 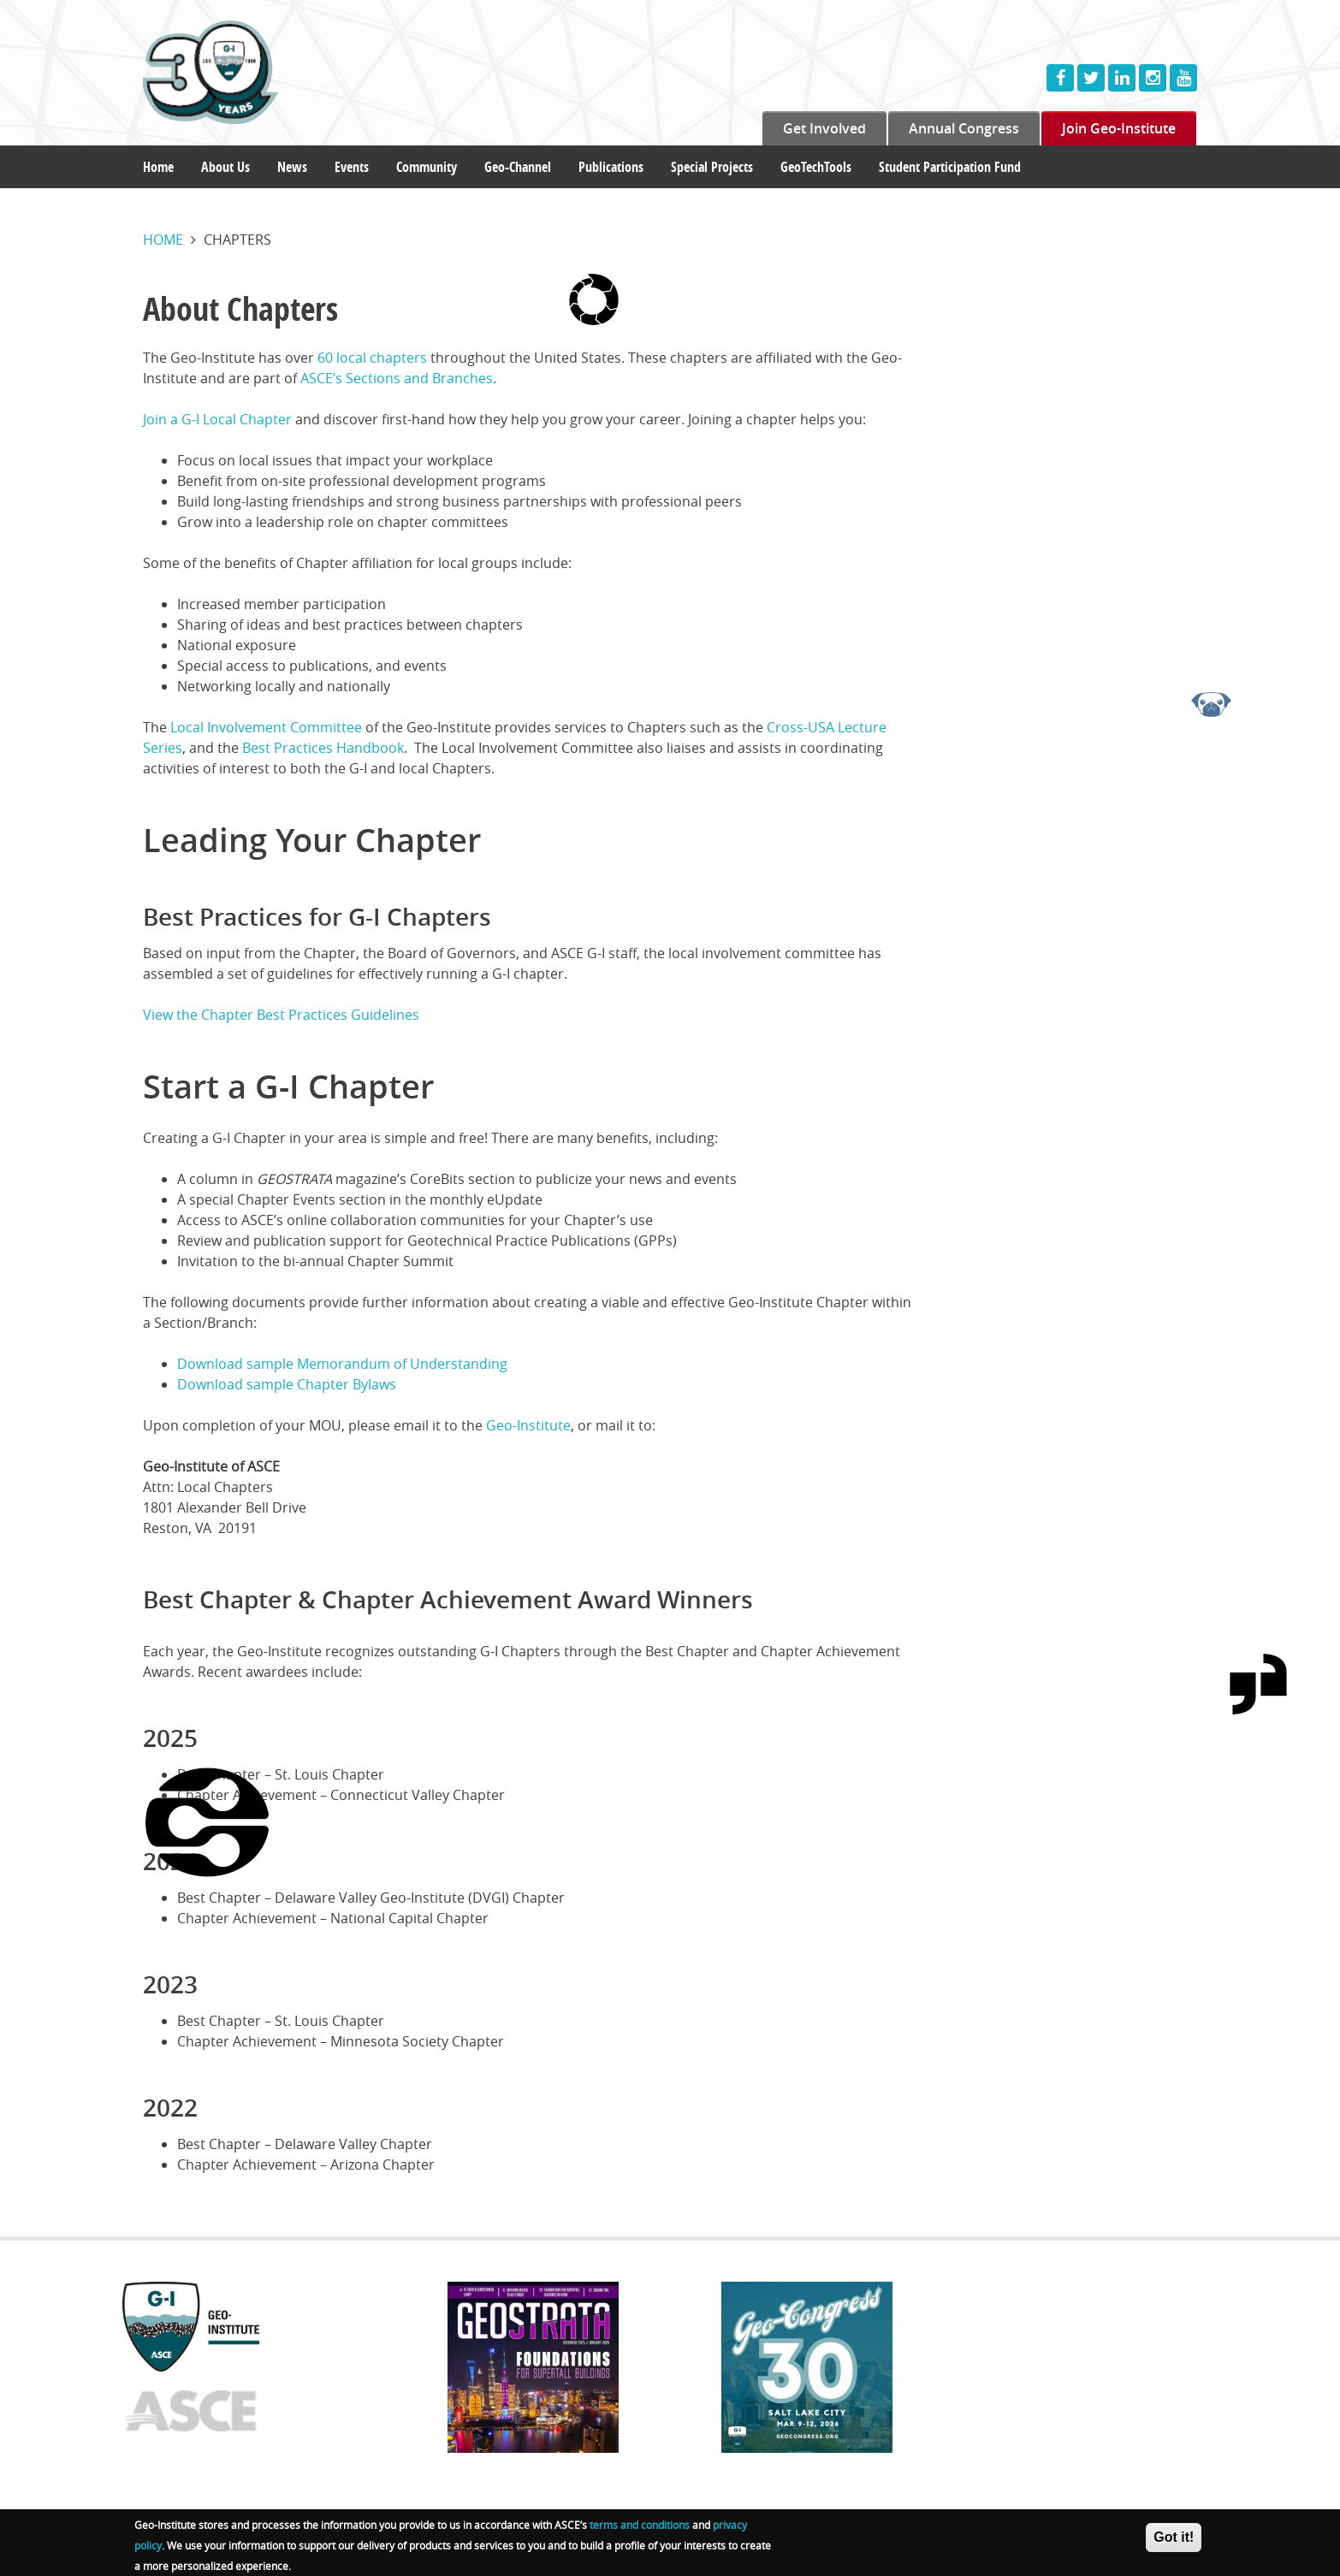 What do you see at coordinates (207, 1822) in the screenshot?
I see `connect to dlna-enabled devices for media streaming` at bounding box center [207, 1822].